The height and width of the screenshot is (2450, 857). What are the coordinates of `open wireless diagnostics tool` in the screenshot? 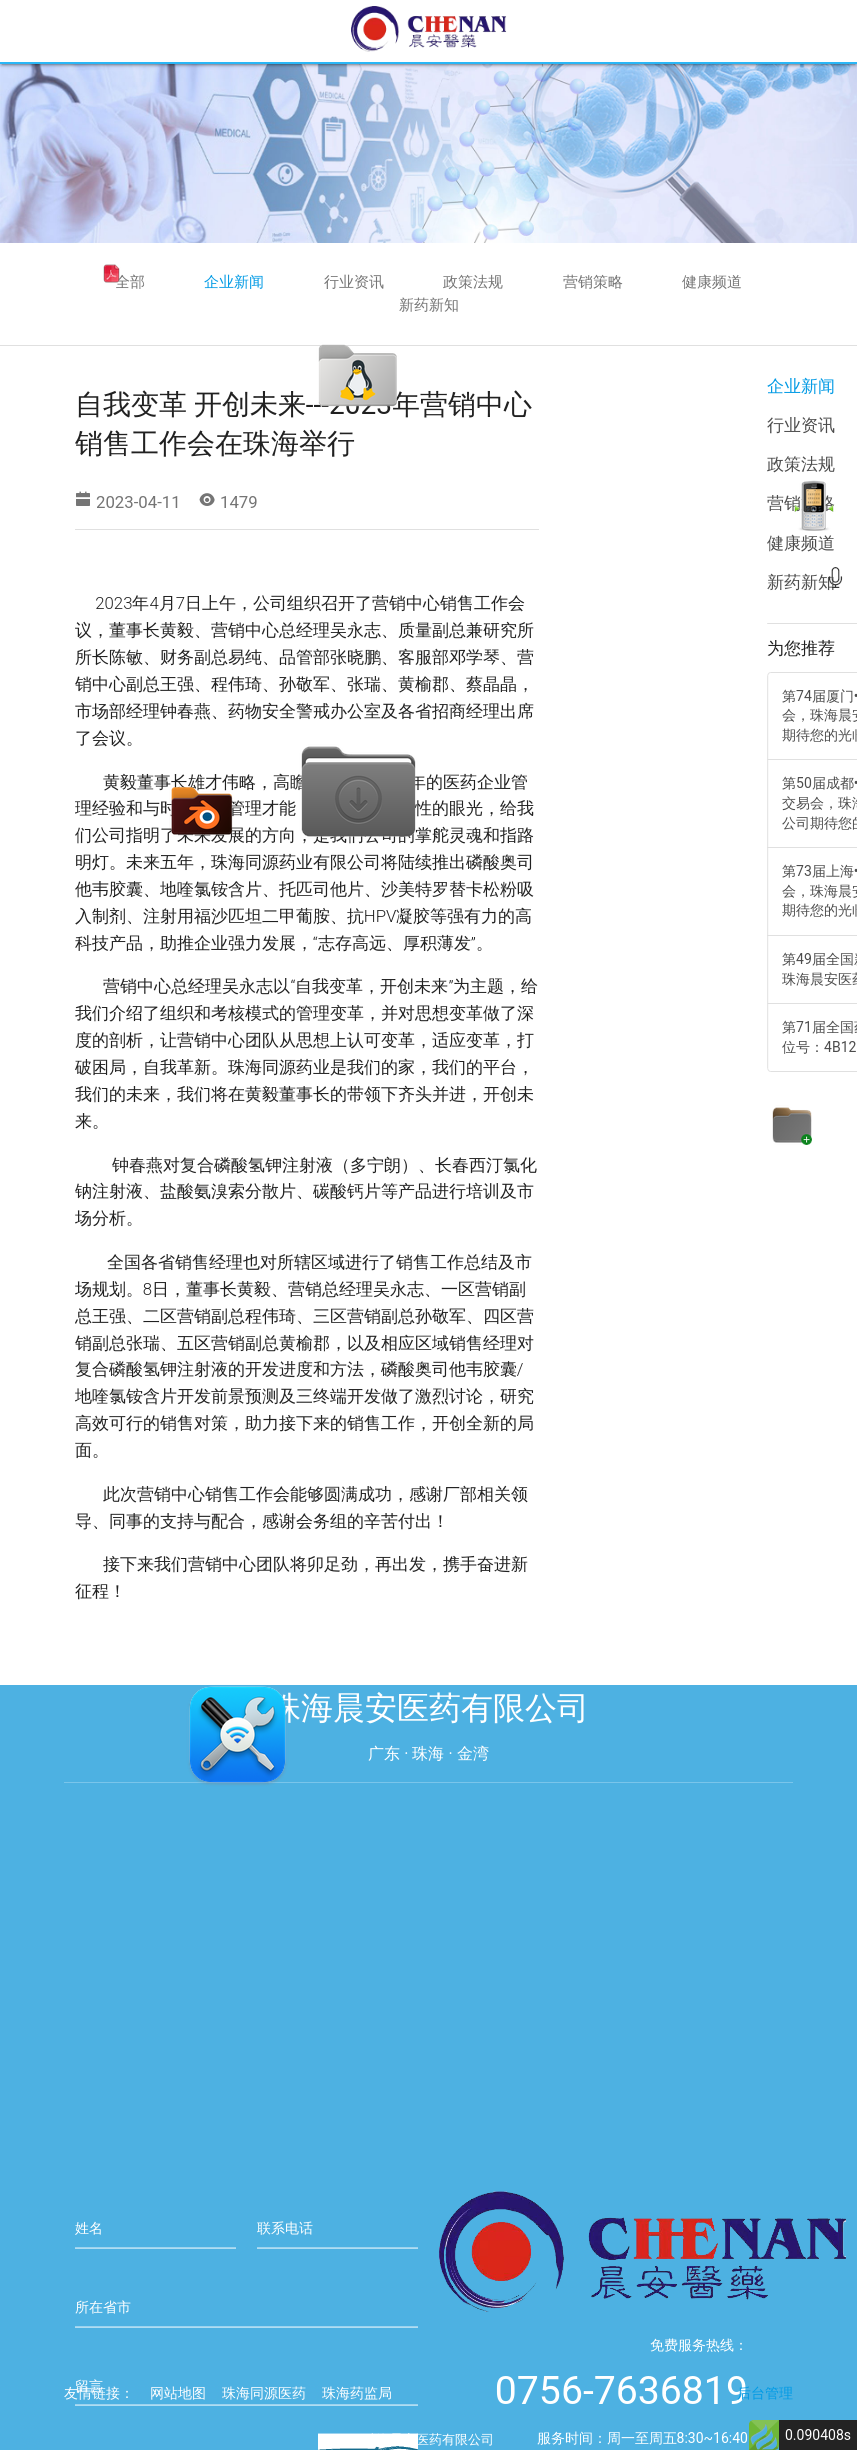 It's located at (237, 1734).